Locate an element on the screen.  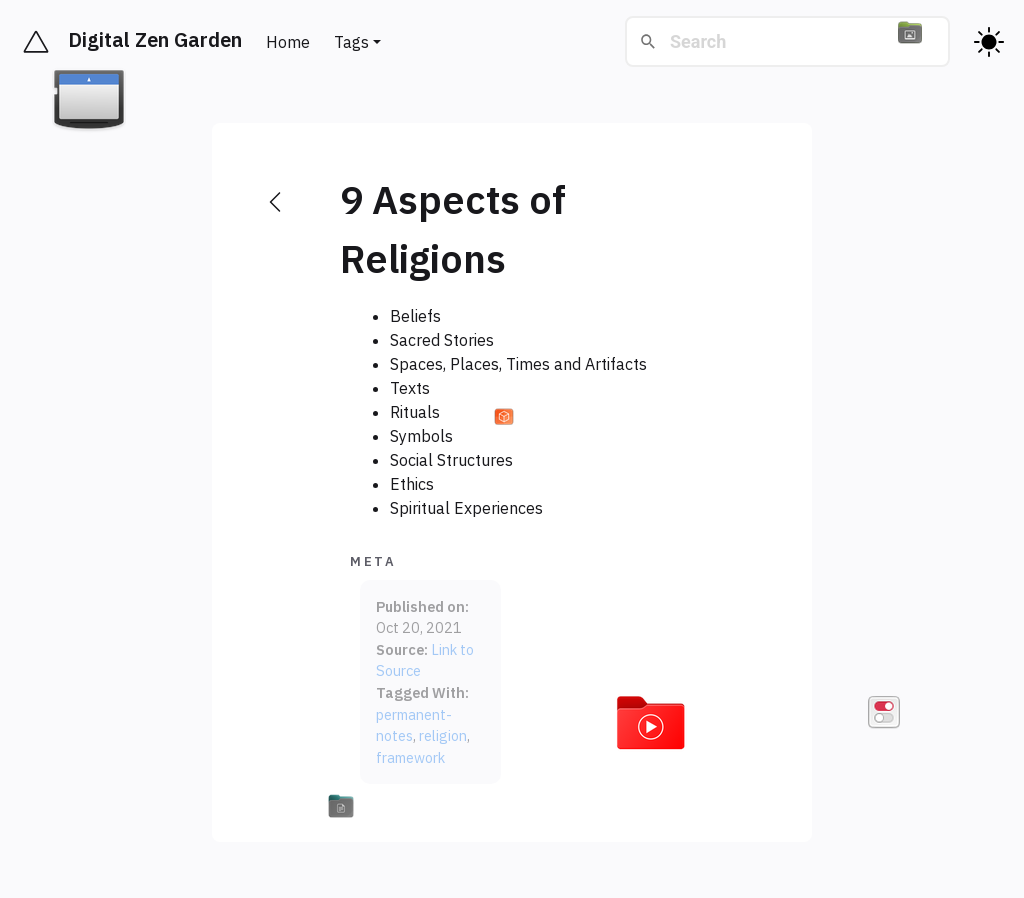
open pictures folder is located at coordinates (910, 32).